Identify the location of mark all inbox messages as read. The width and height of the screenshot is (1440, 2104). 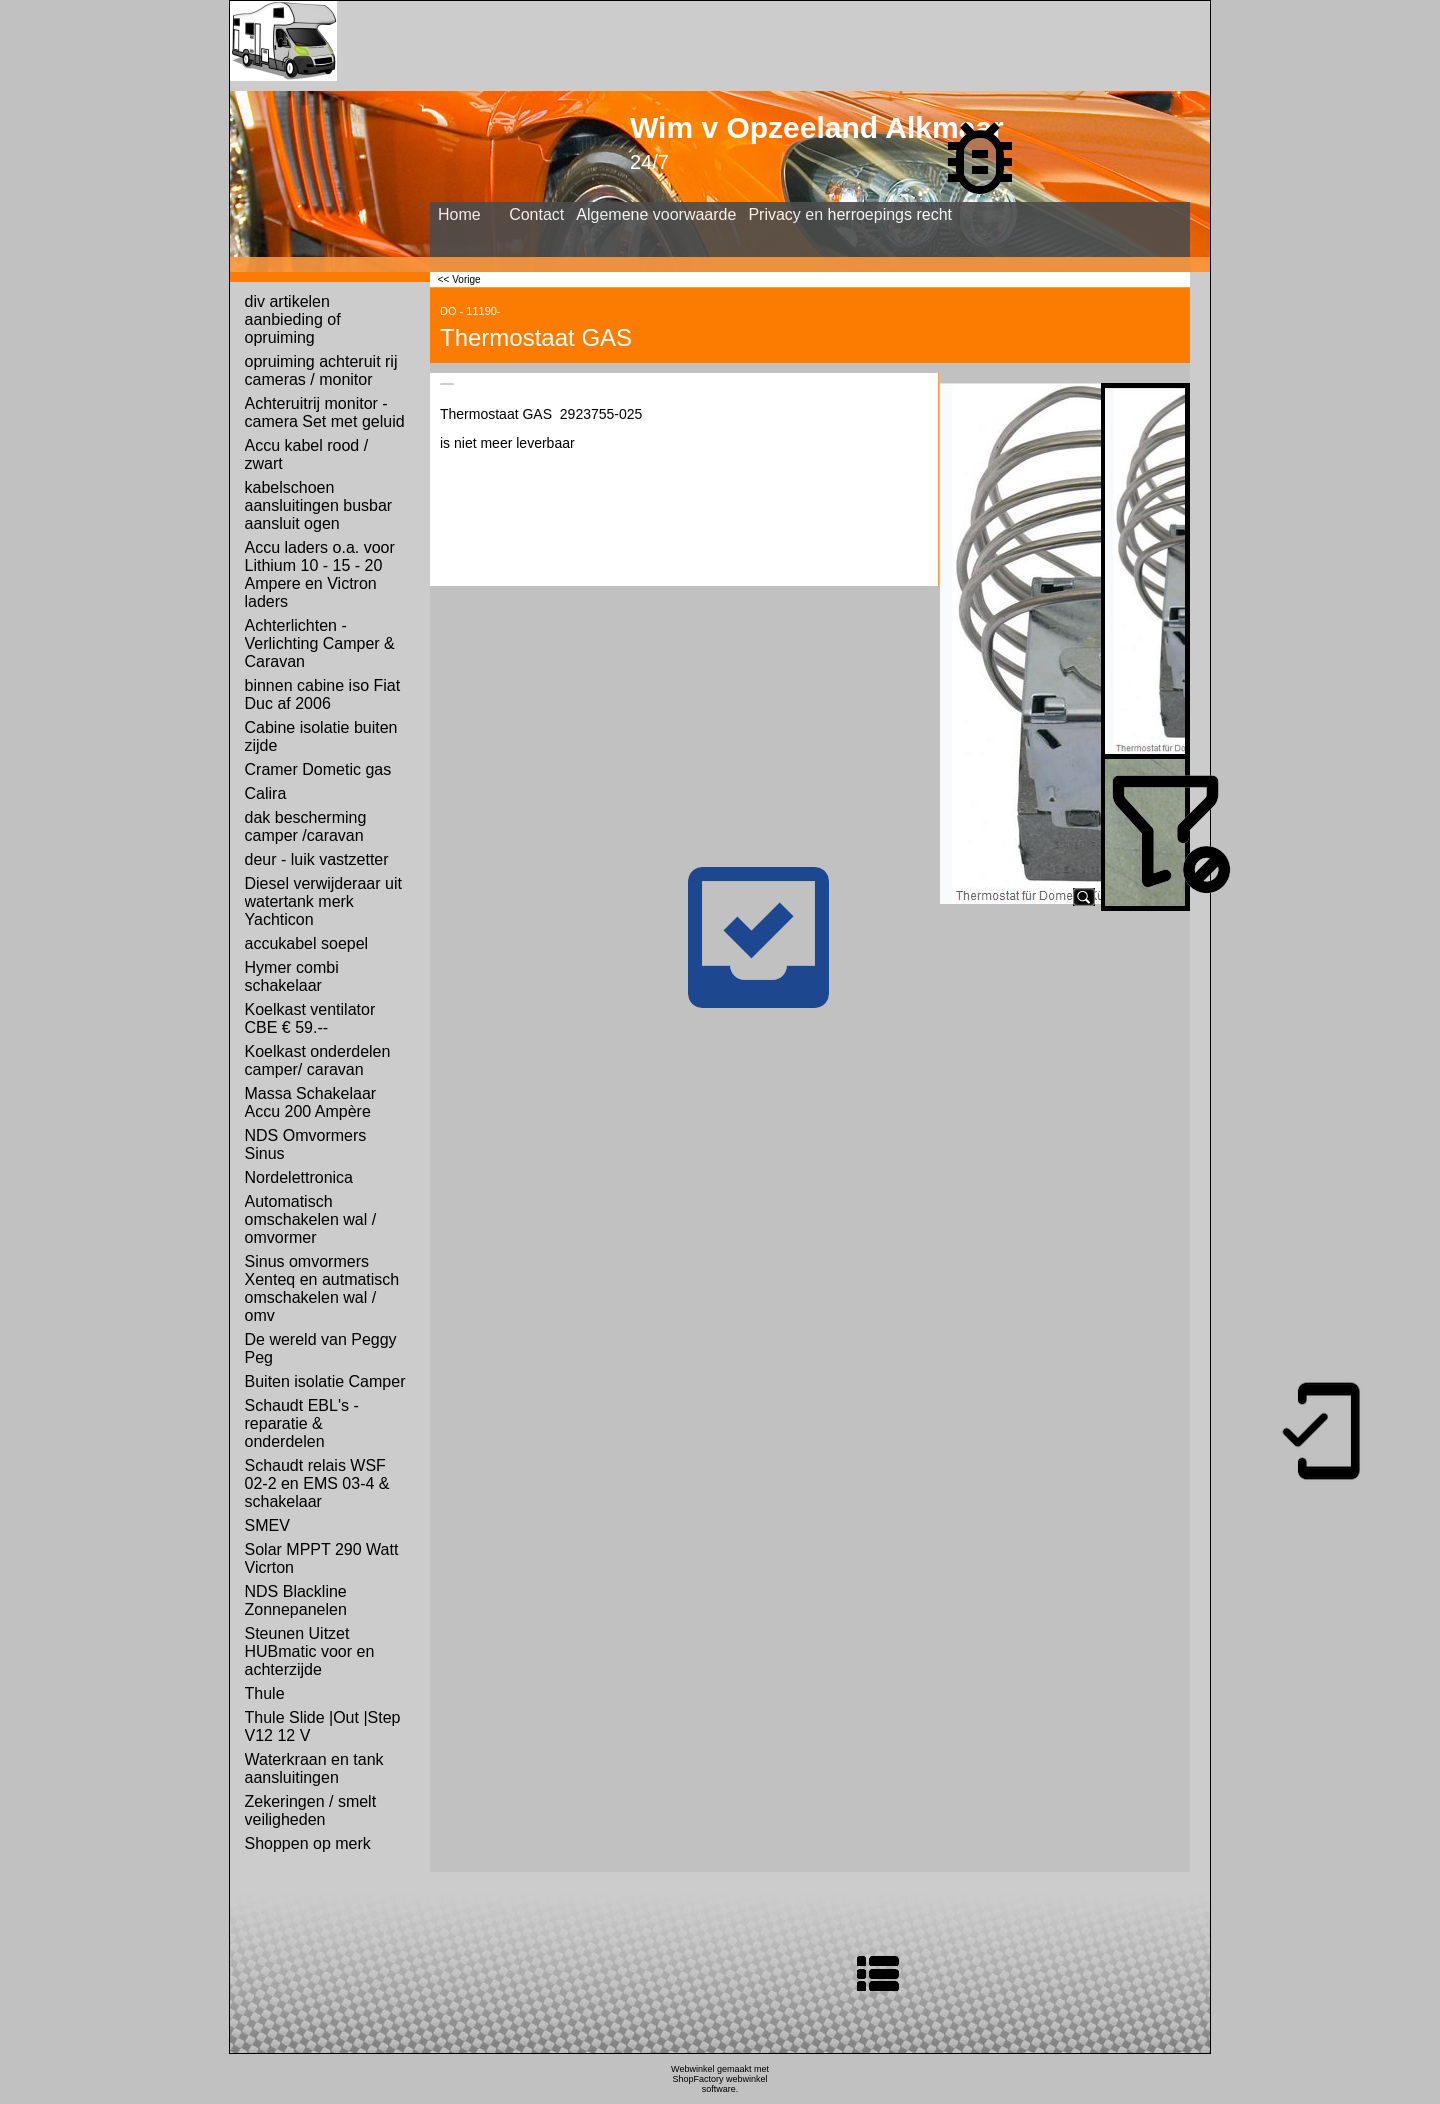
(758, 937).